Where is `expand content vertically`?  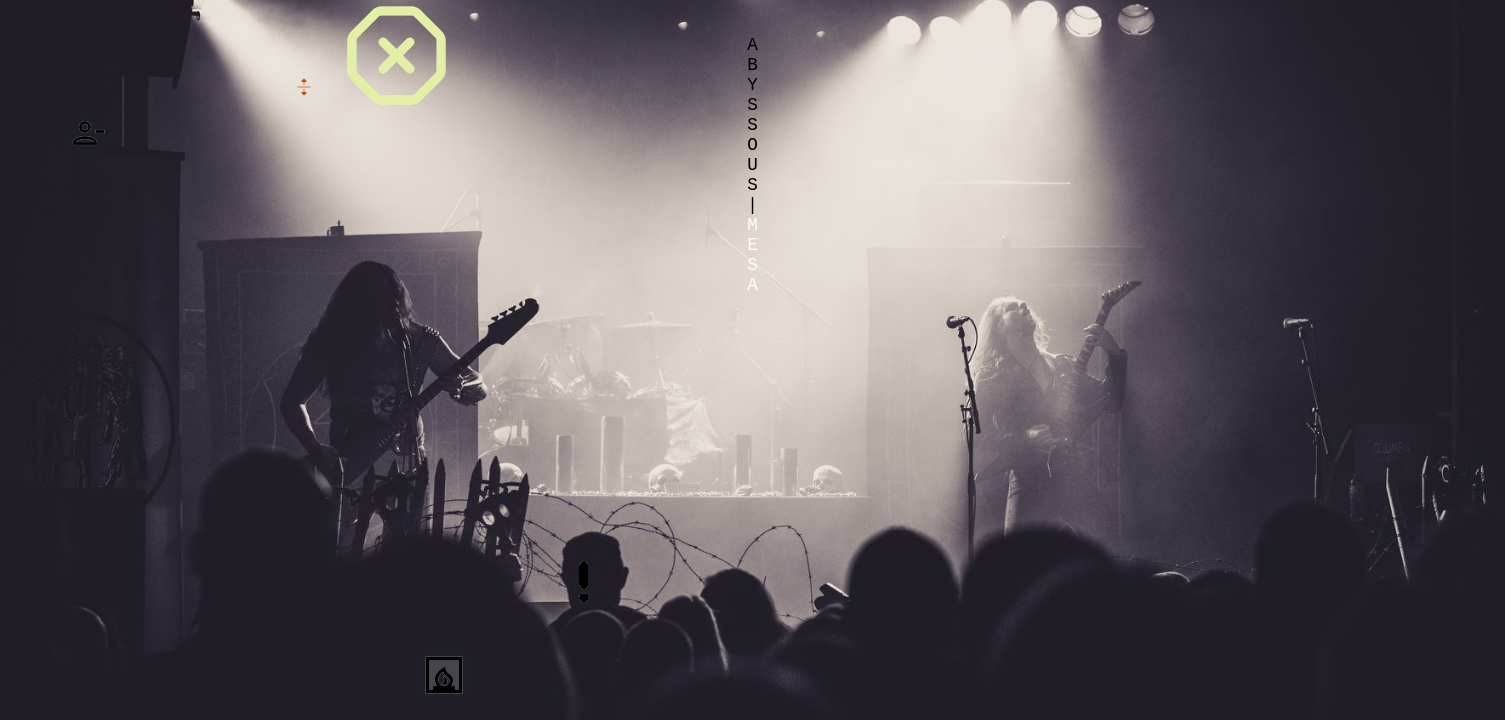
expand content vertically is located at coordinates (304, 87).